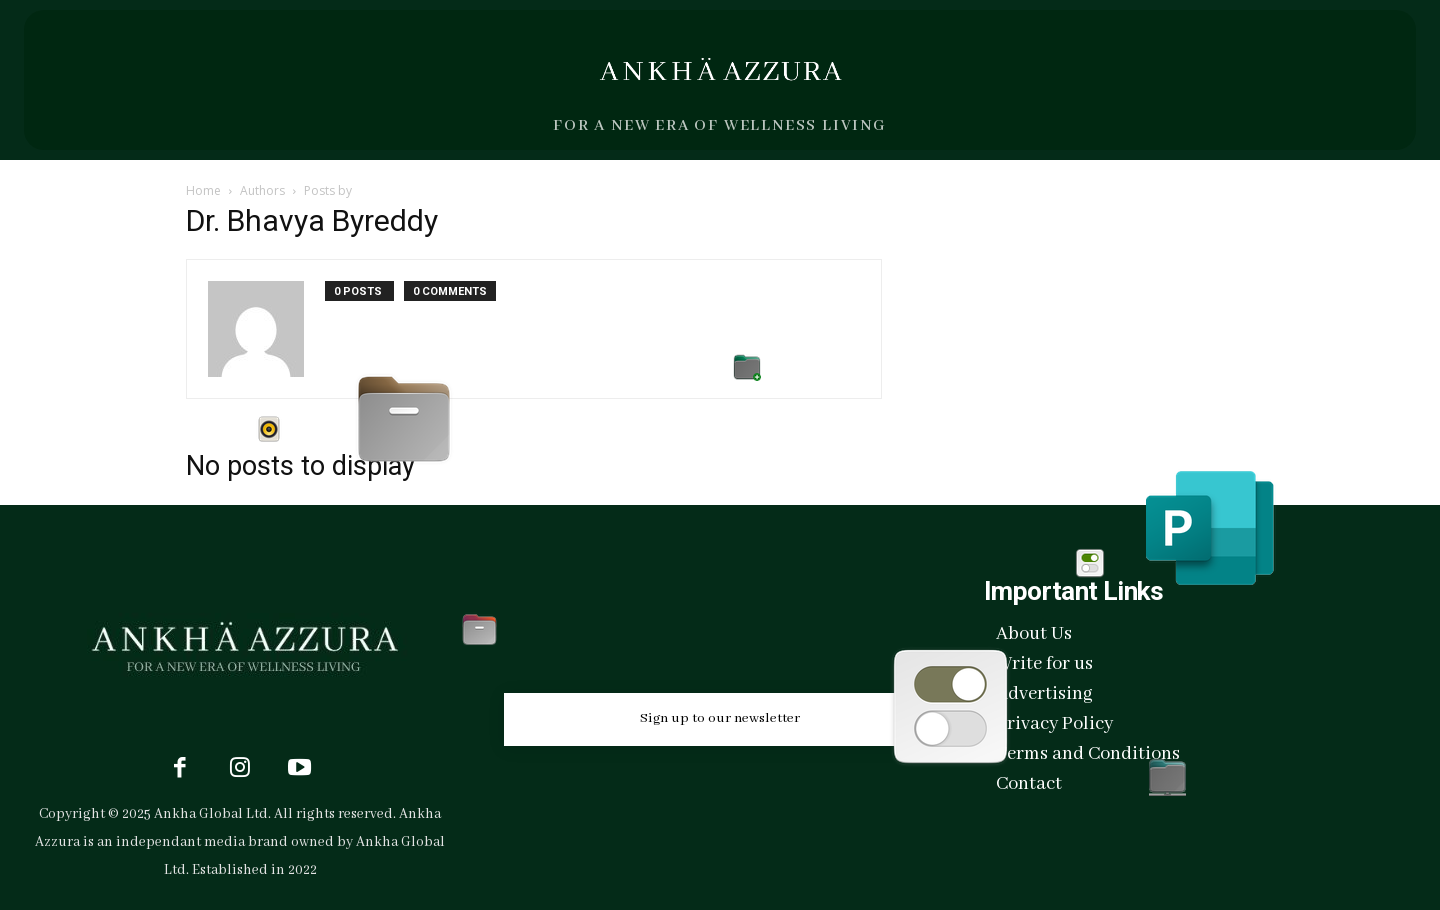 The height and width of the screenshot is (910, 1440). Describe the element at coordinates (1167, 777) in the screenshot. I see `access files stored on a remote server` at that location.